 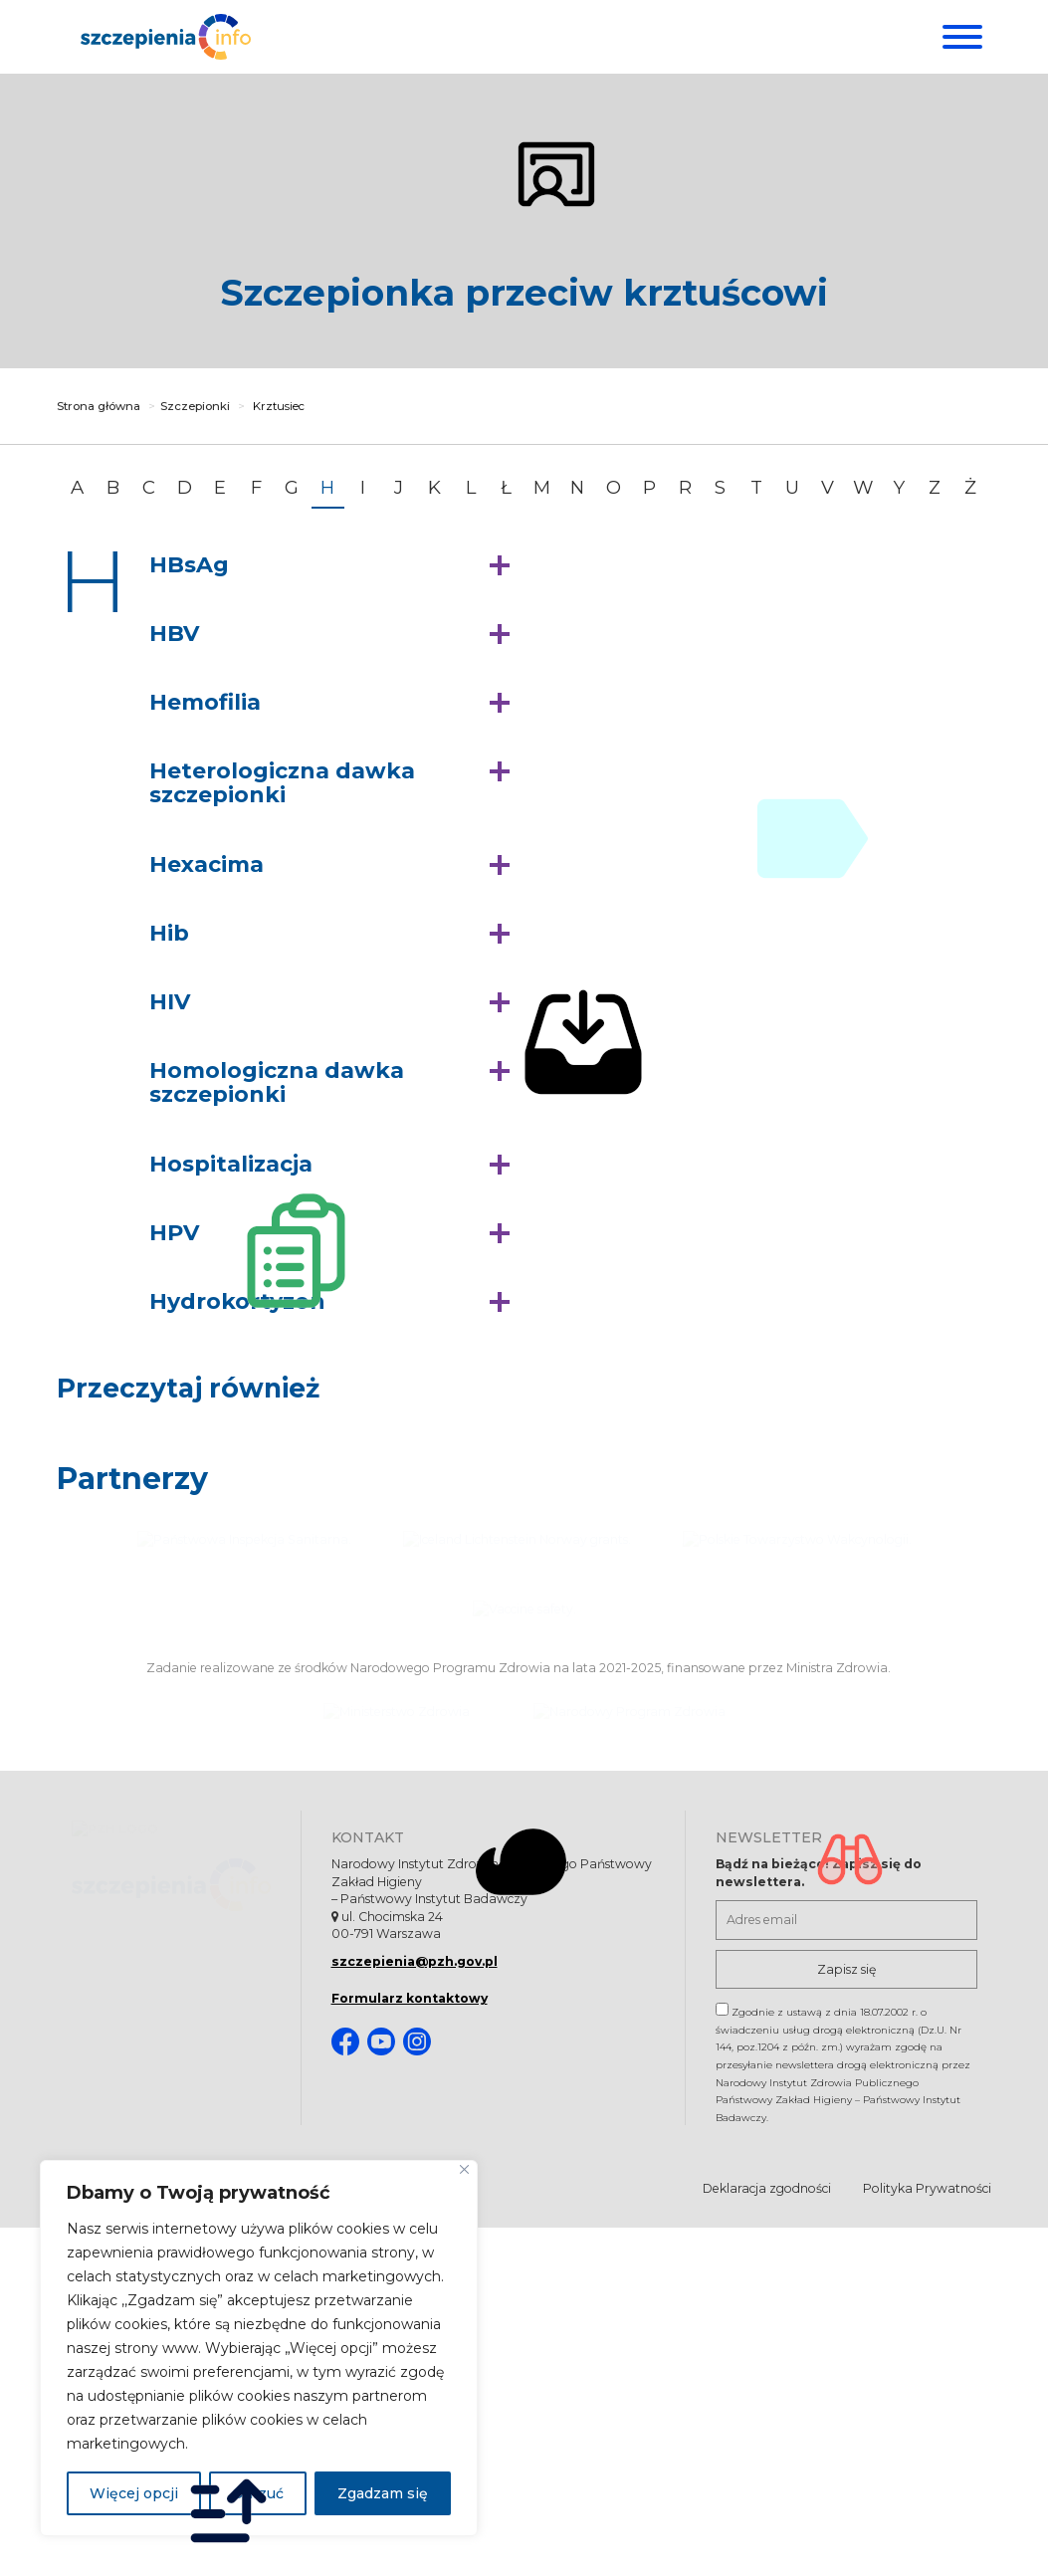 I want to click on access teaching or presentation mode, so click(x=556, y=174).